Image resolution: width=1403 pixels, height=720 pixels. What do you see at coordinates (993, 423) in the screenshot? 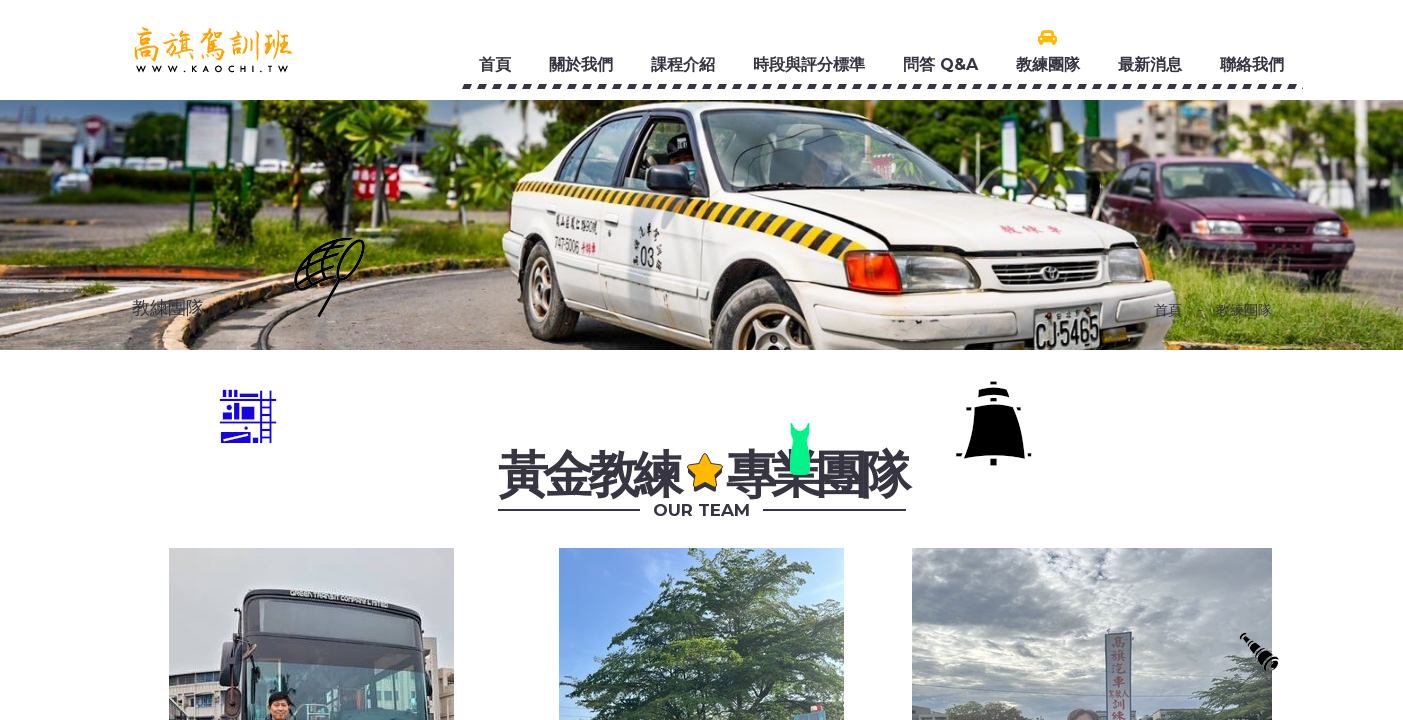
I see `navigate to sailing or boat-related content` at bounding box center [993, 423].